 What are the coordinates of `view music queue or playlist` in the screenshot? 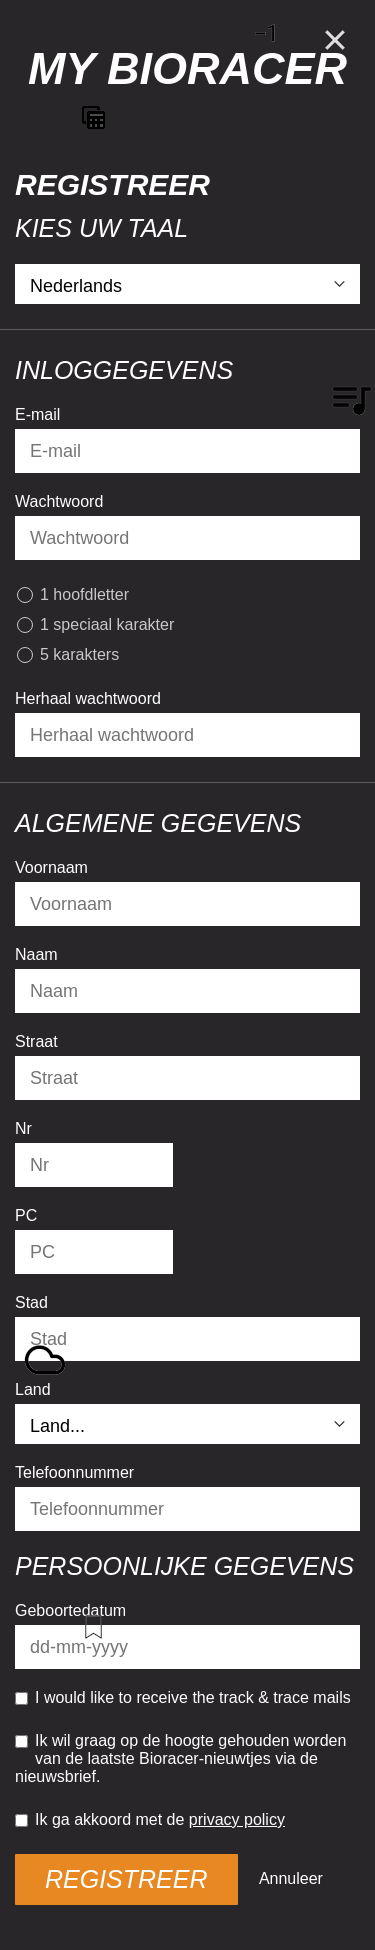 It's located at (351, 399).